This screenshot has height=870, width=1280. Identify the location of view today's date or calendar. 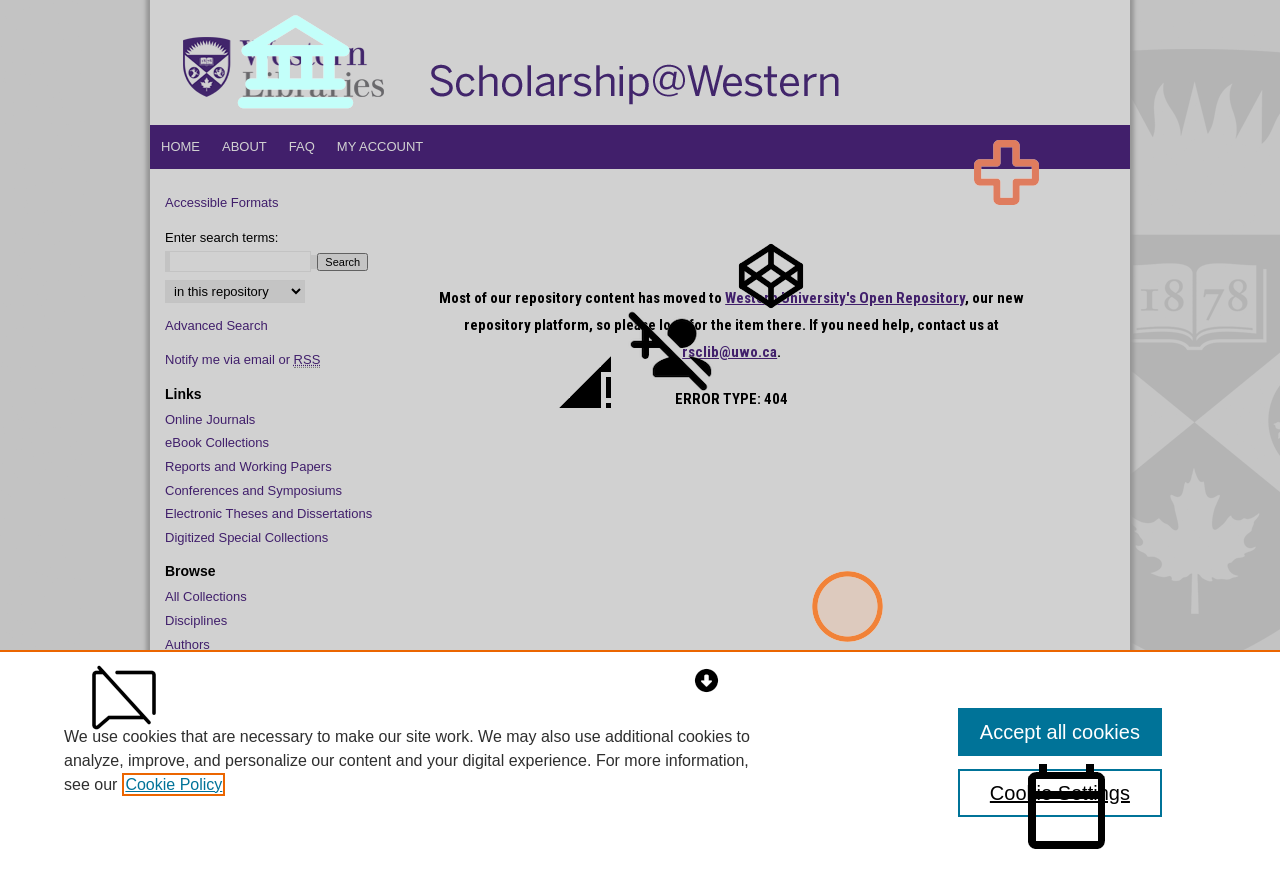
(1066, 806).